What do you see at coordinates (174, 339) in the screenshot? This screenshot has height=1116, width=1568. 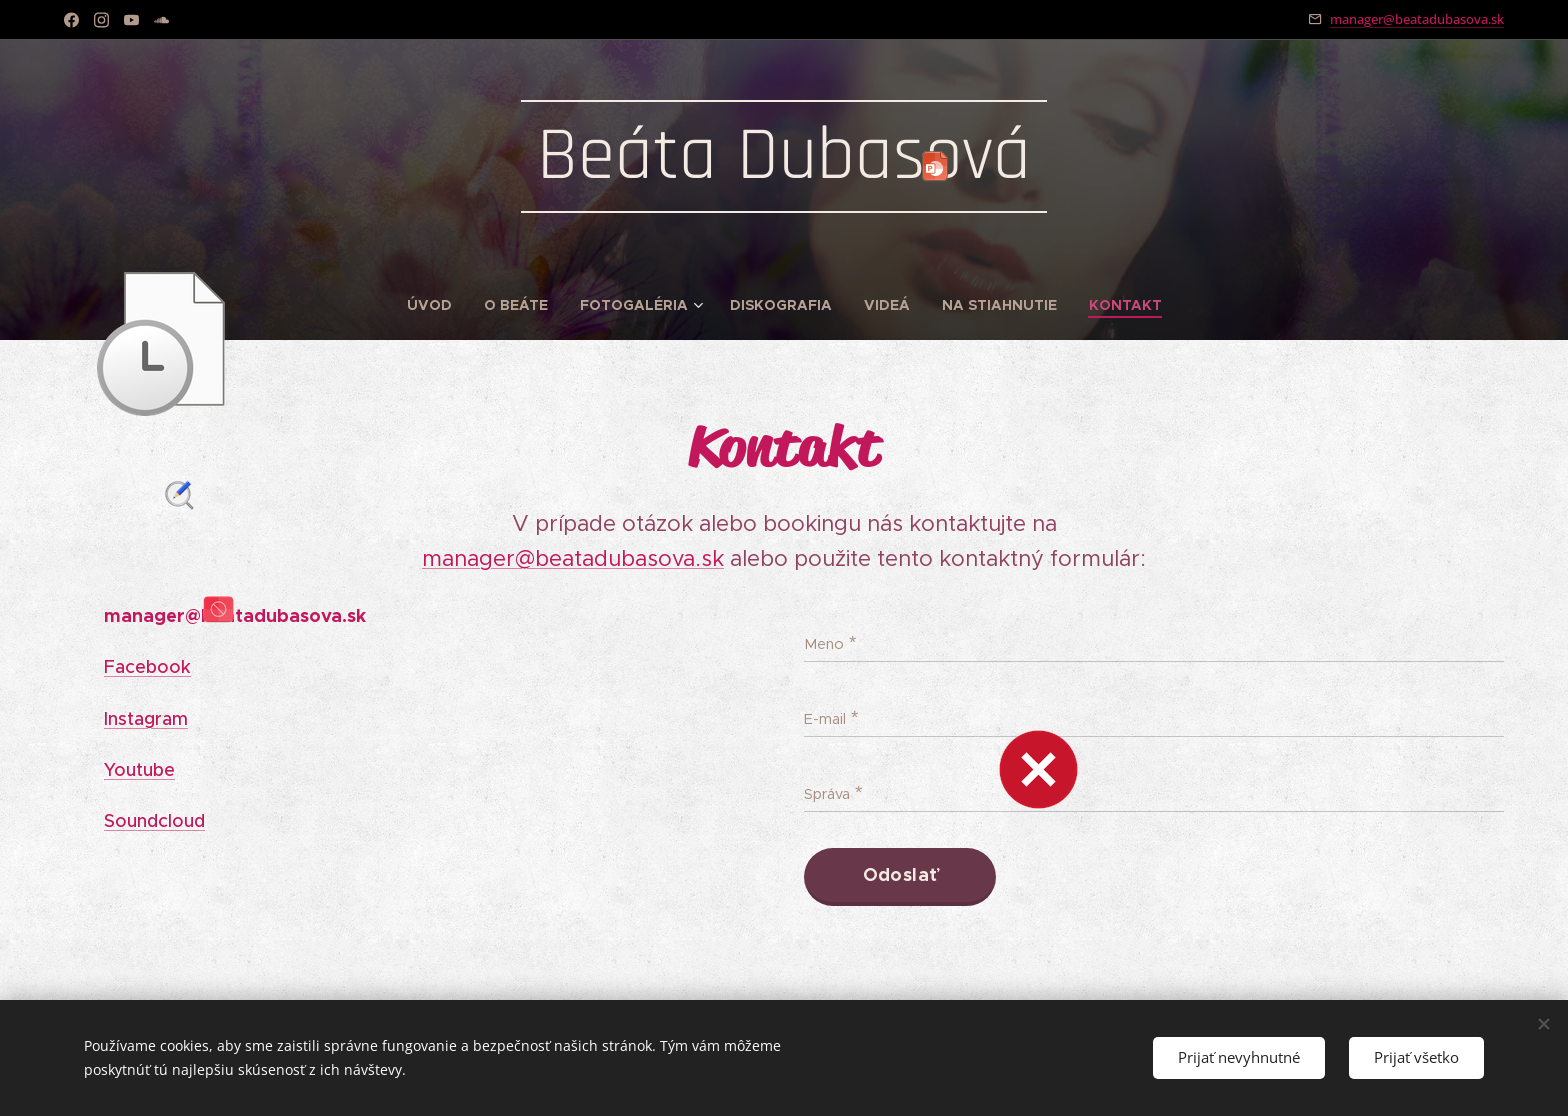 I see `view file history or previous versions` at bounding box center [174, 339].